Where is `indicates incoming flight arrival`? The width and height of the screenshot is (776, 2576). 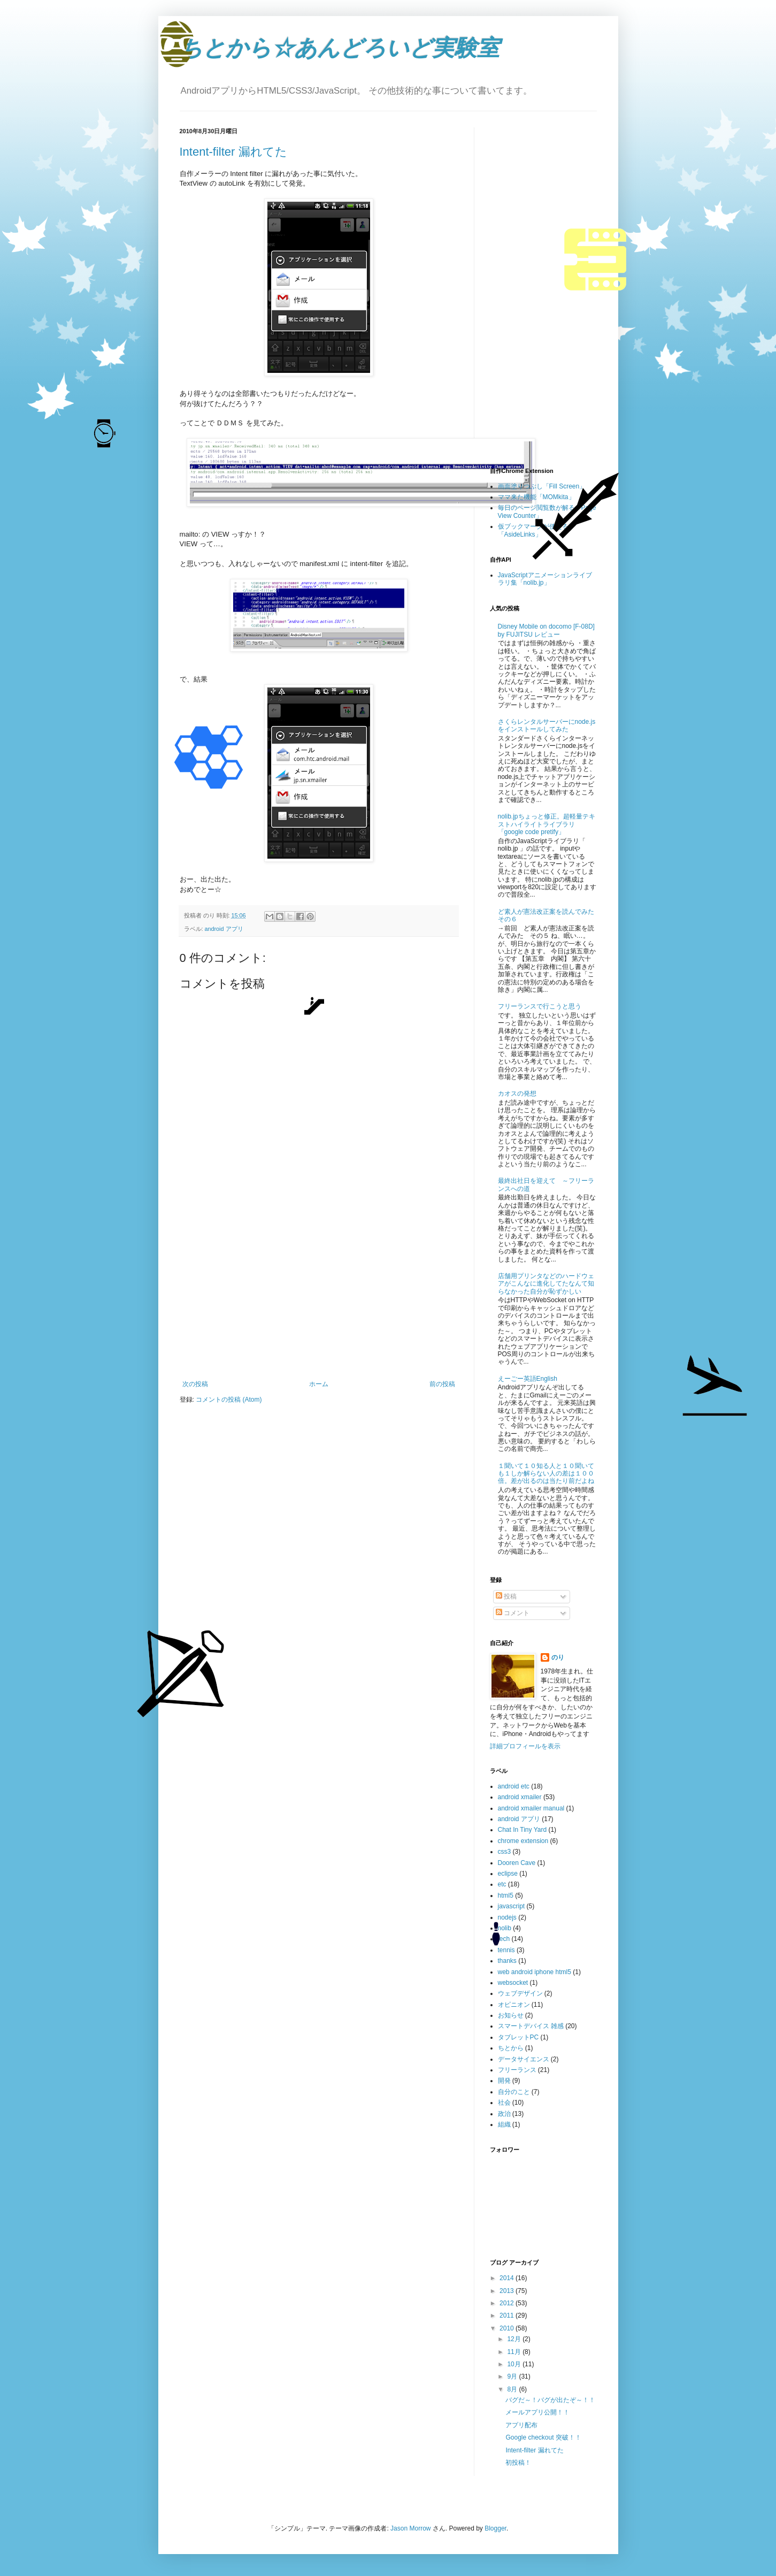
indicates incoming flight arrival is located at coordinates (714, 1387).